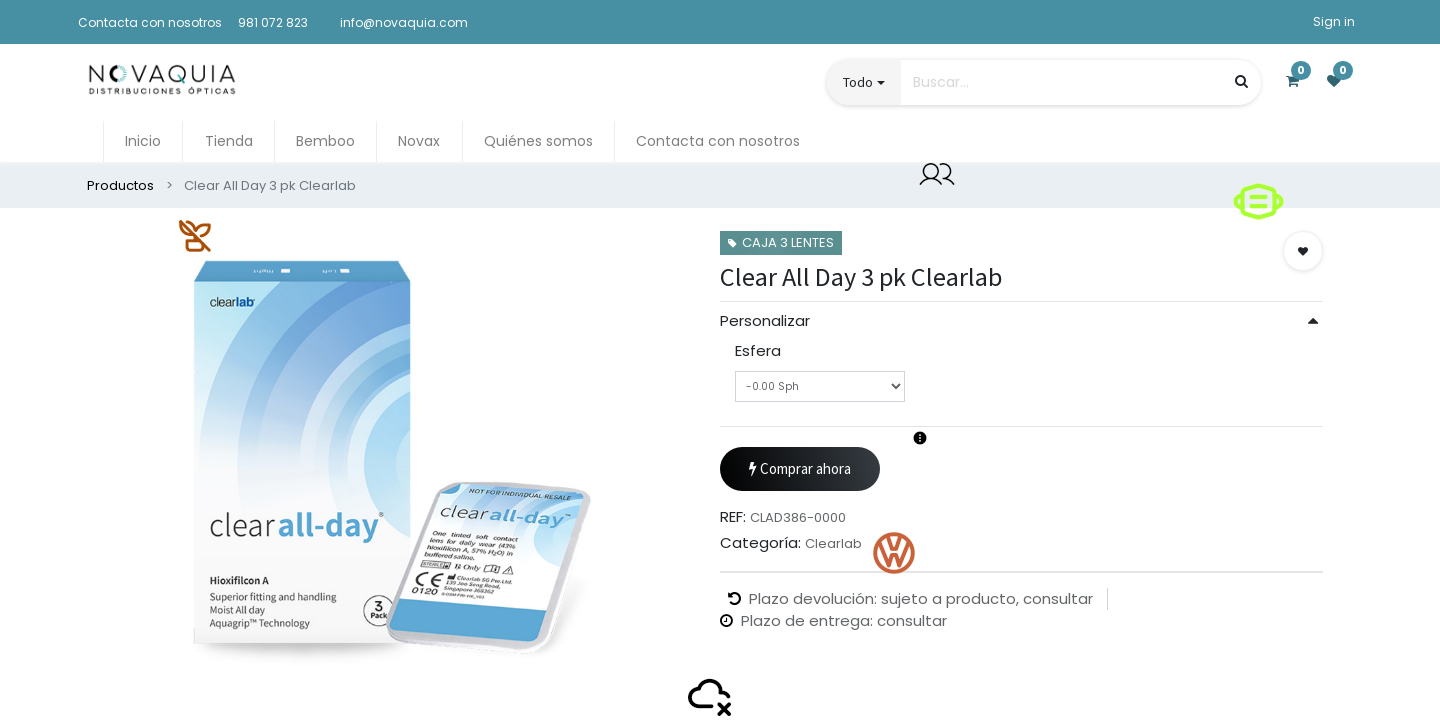 The image size is (1440, 720). I want to click on volkswagen brand or vehicle identification, so click(894, 553).